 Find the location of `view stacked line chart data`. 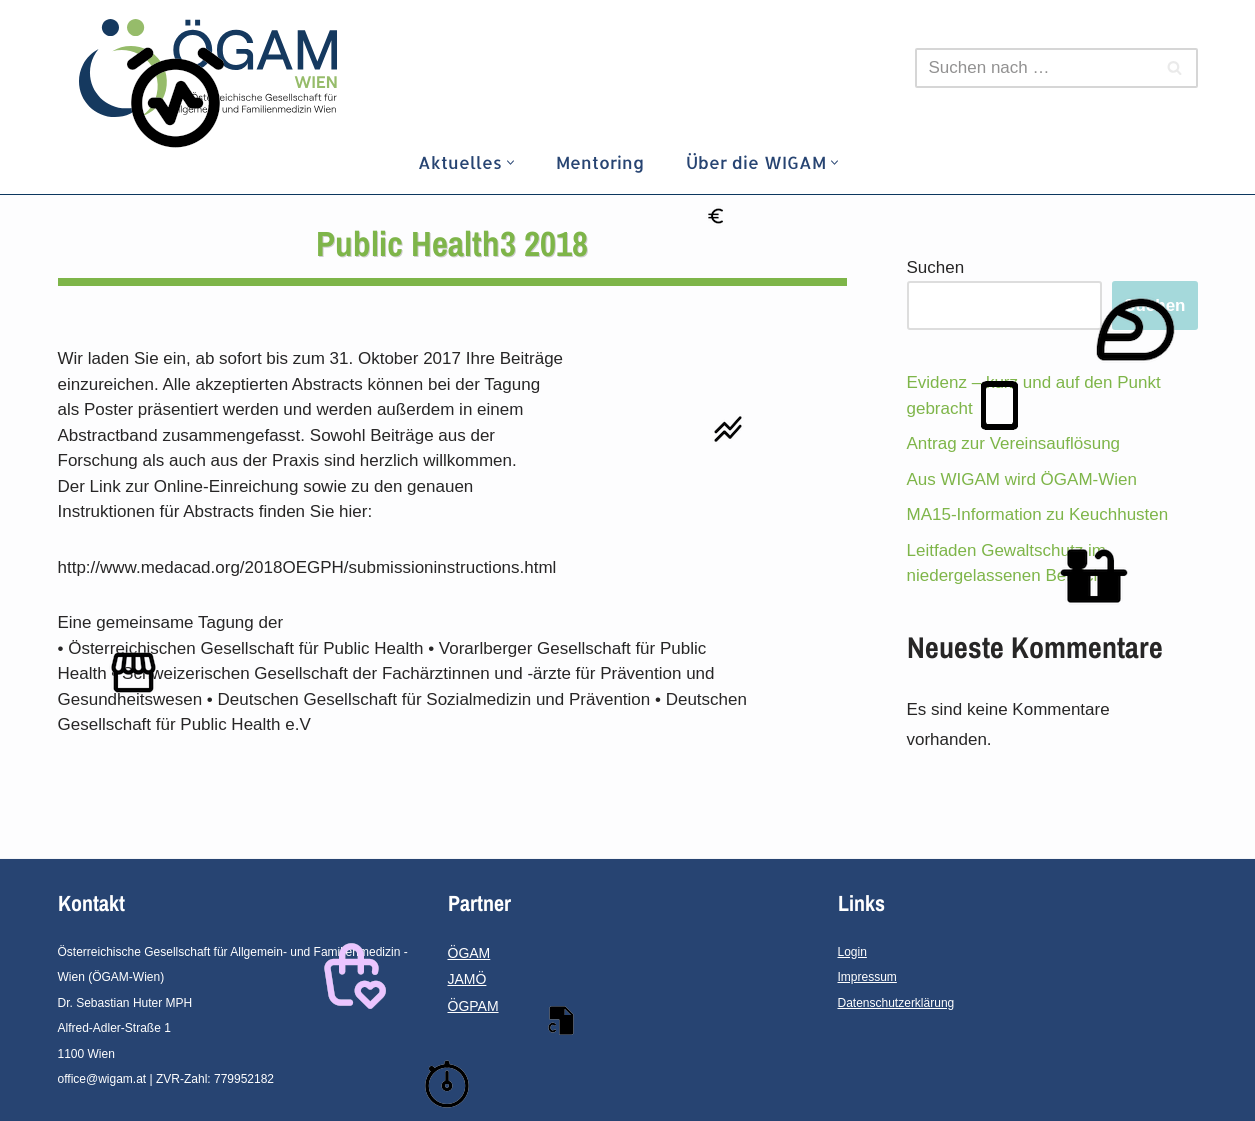

view stacked line chart data is located at coordinates (728, 429).